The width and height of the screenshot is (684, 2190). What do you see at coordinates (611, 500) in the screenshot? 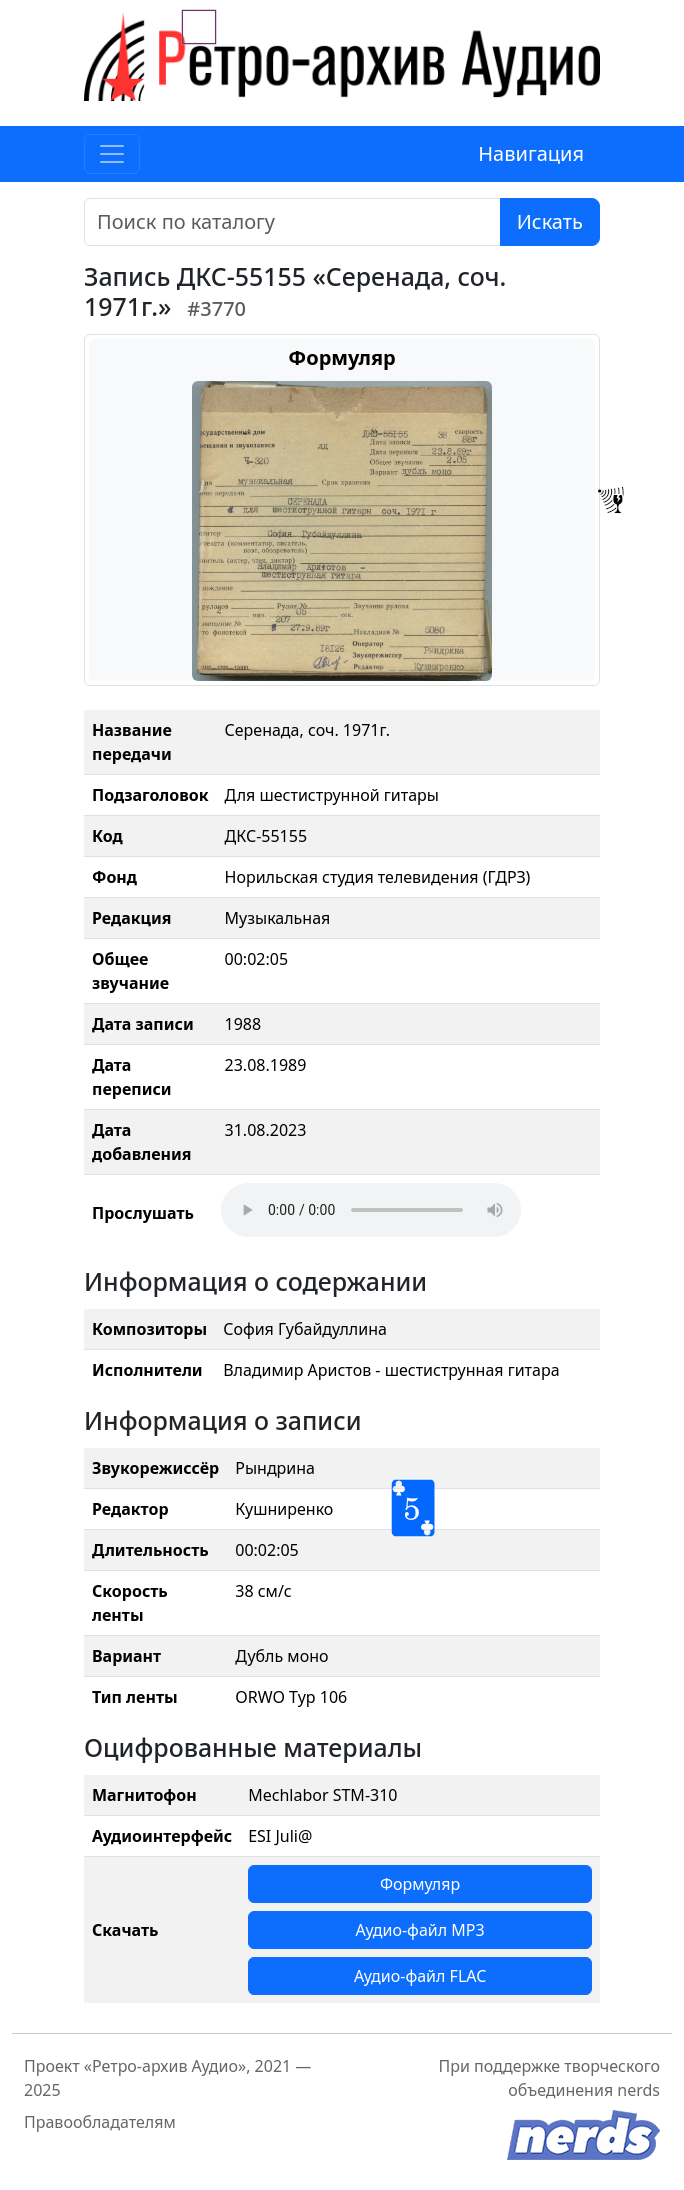
I see `access ultrasound or sonography features` at bounding box center [611, 500].